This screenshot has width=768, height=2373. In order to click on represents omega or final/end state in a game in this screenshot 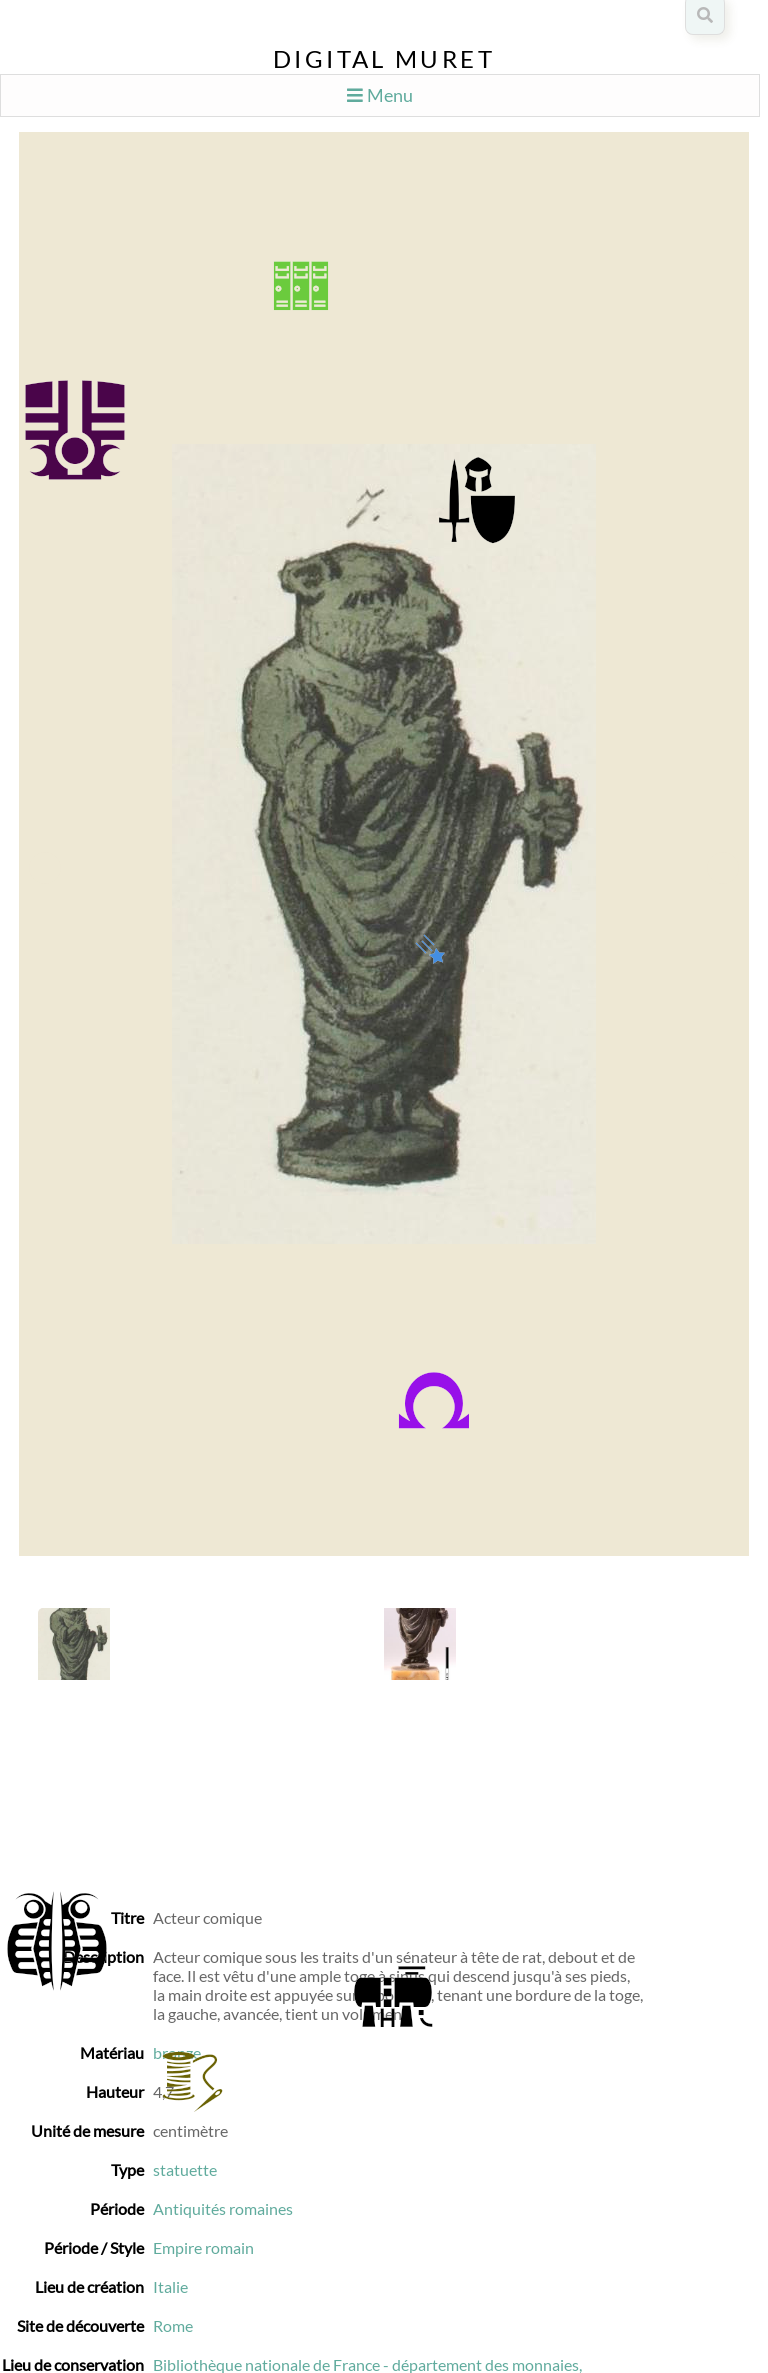, I will do `click(433, 1400)`.